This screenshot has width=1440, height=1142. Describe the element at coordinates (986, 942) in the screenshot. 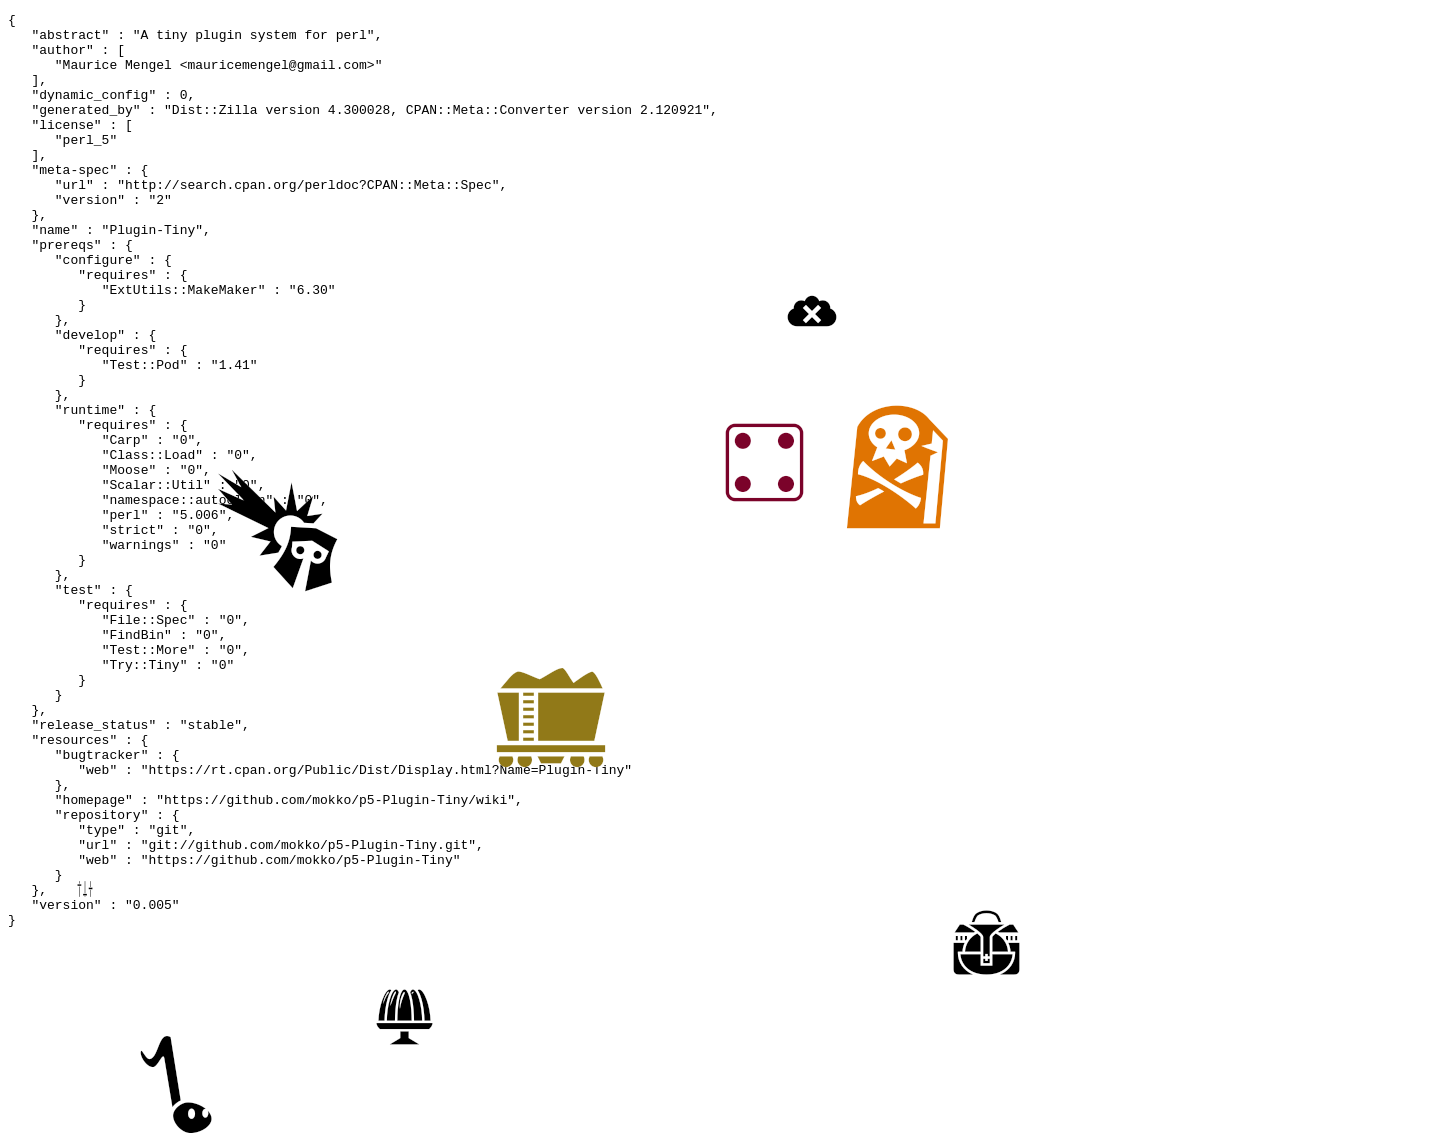

I see `access disc golf equipment or bag inventory` at that location.